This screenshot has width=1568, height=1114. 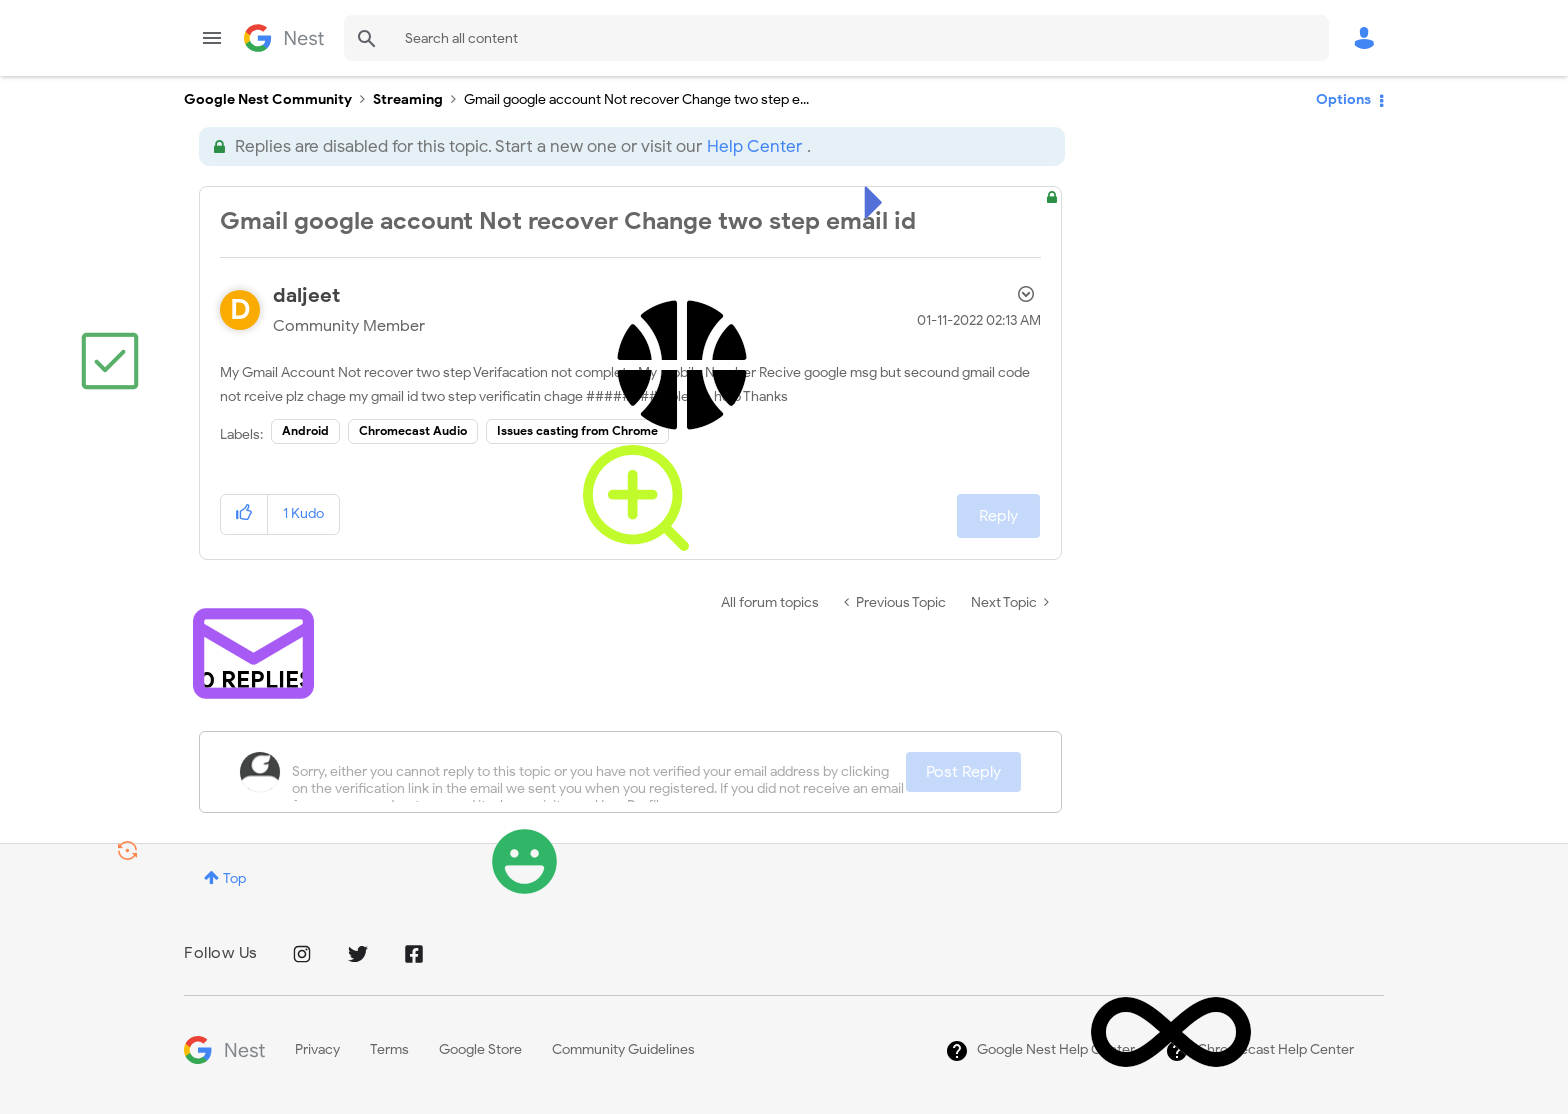 What do you see at coordinates (110, 361) in the screenshot?
I see `select or confirm an option` at bounding box center [110, 361].